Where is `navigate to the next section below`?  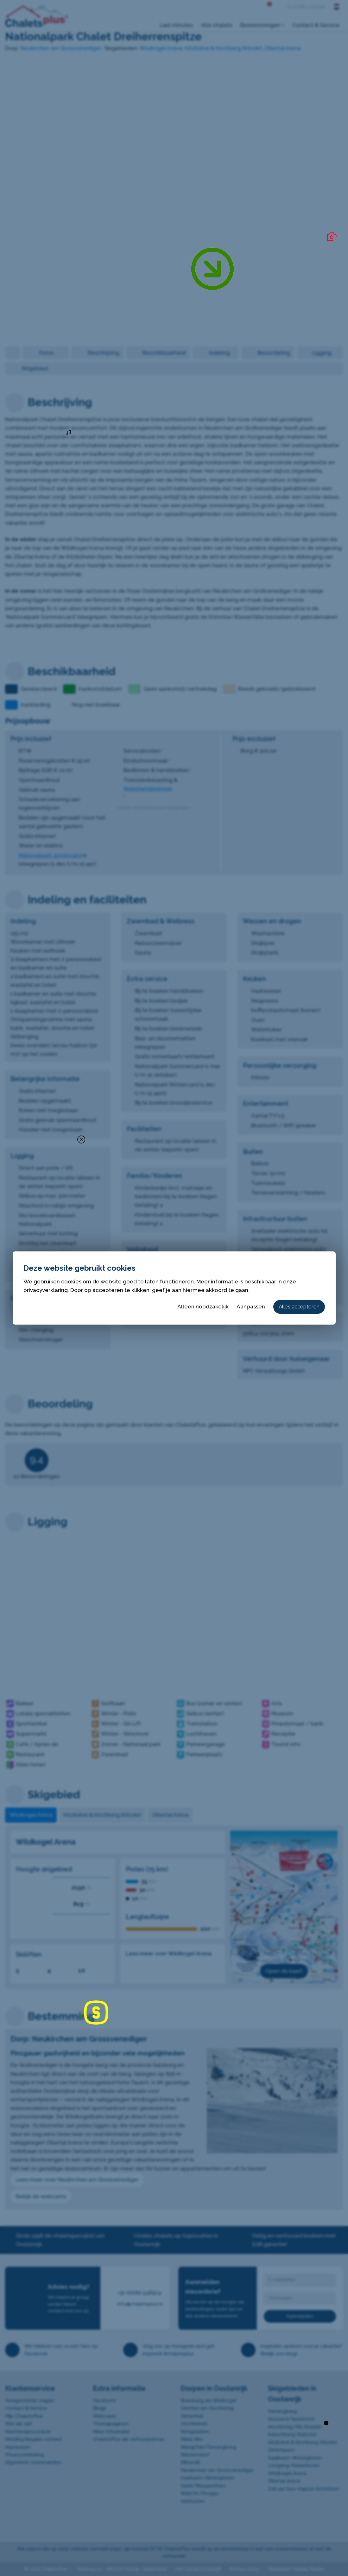
navigate to the next section below is located at coordinates (212, 269).